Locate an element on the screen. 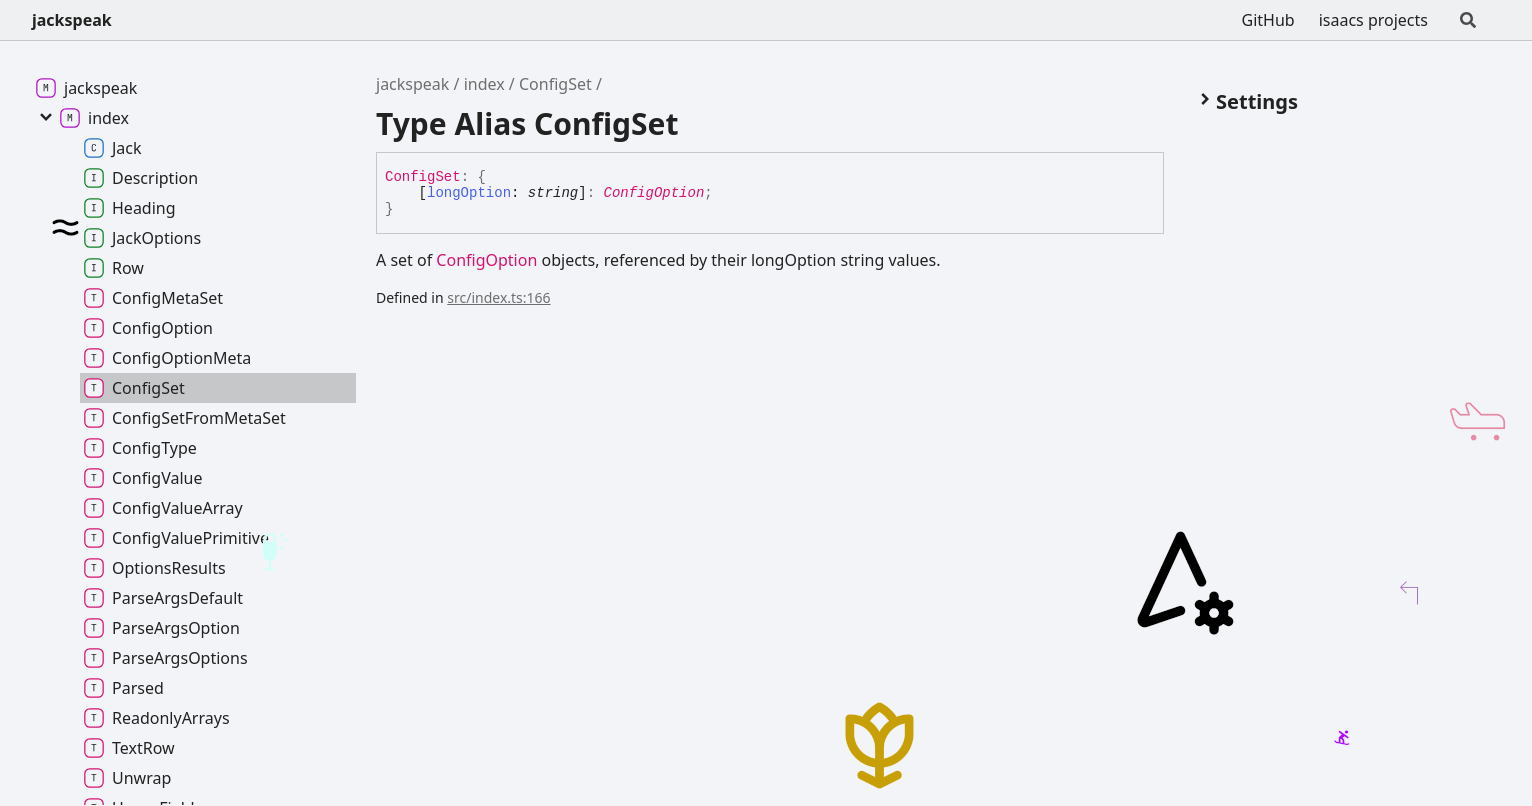  celebrate a completed milestone or achievement is located at coordinates (271, 552).